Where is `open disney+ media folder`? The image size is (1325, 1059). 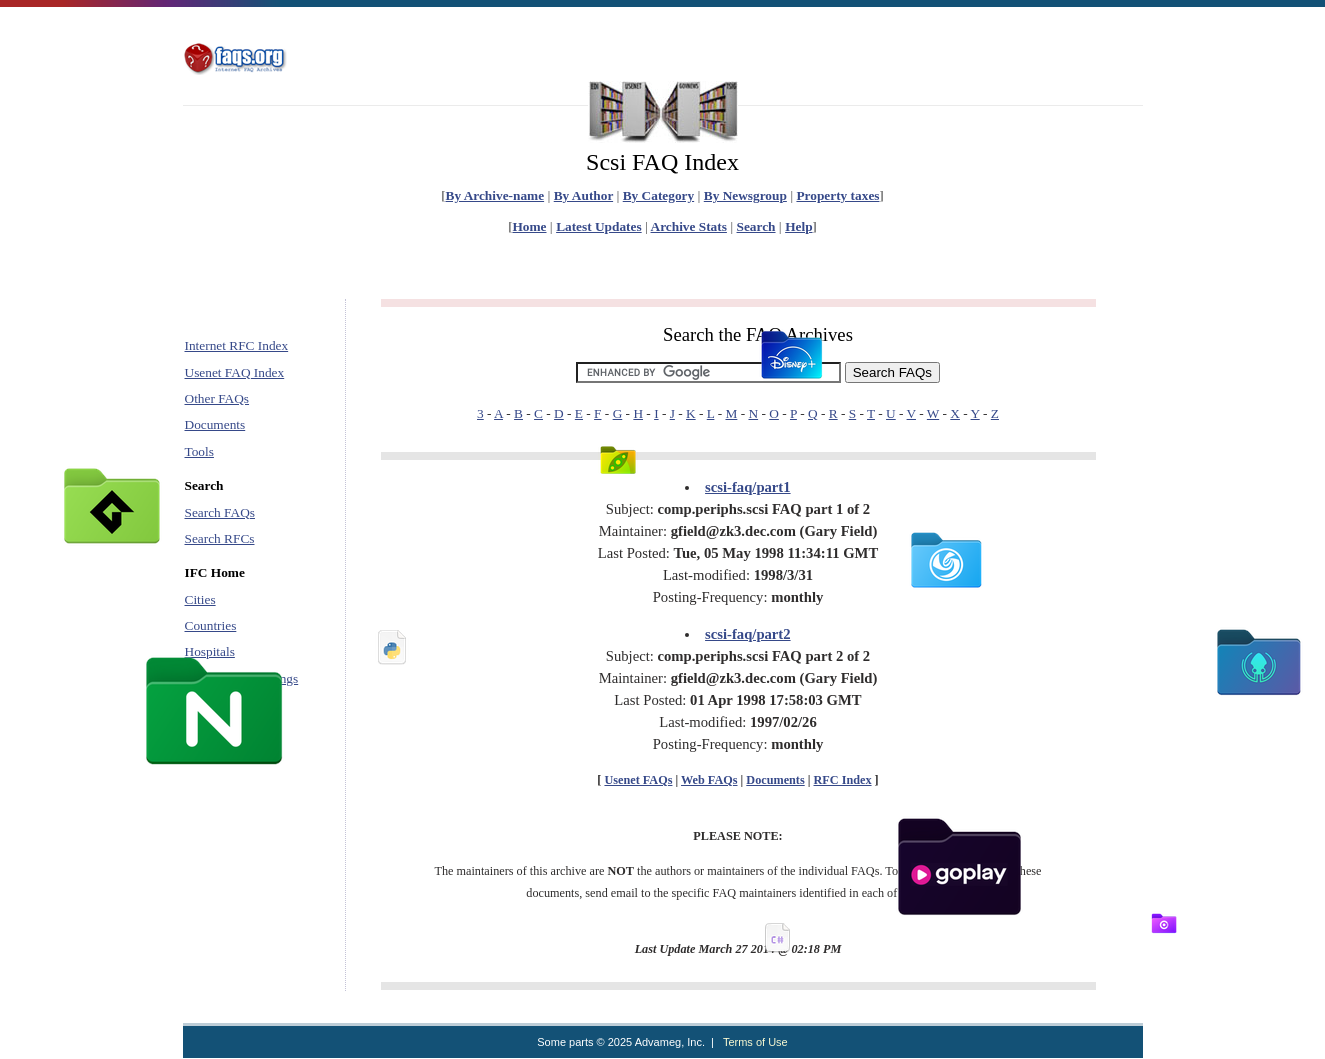
open disney+ media folder is located at coordinates (791, 356).